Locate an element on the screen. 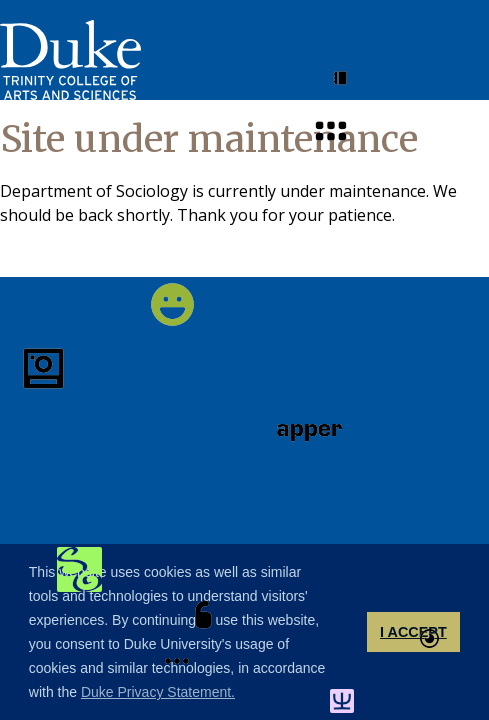  apper brand logo is located at coordinates (309, 430).